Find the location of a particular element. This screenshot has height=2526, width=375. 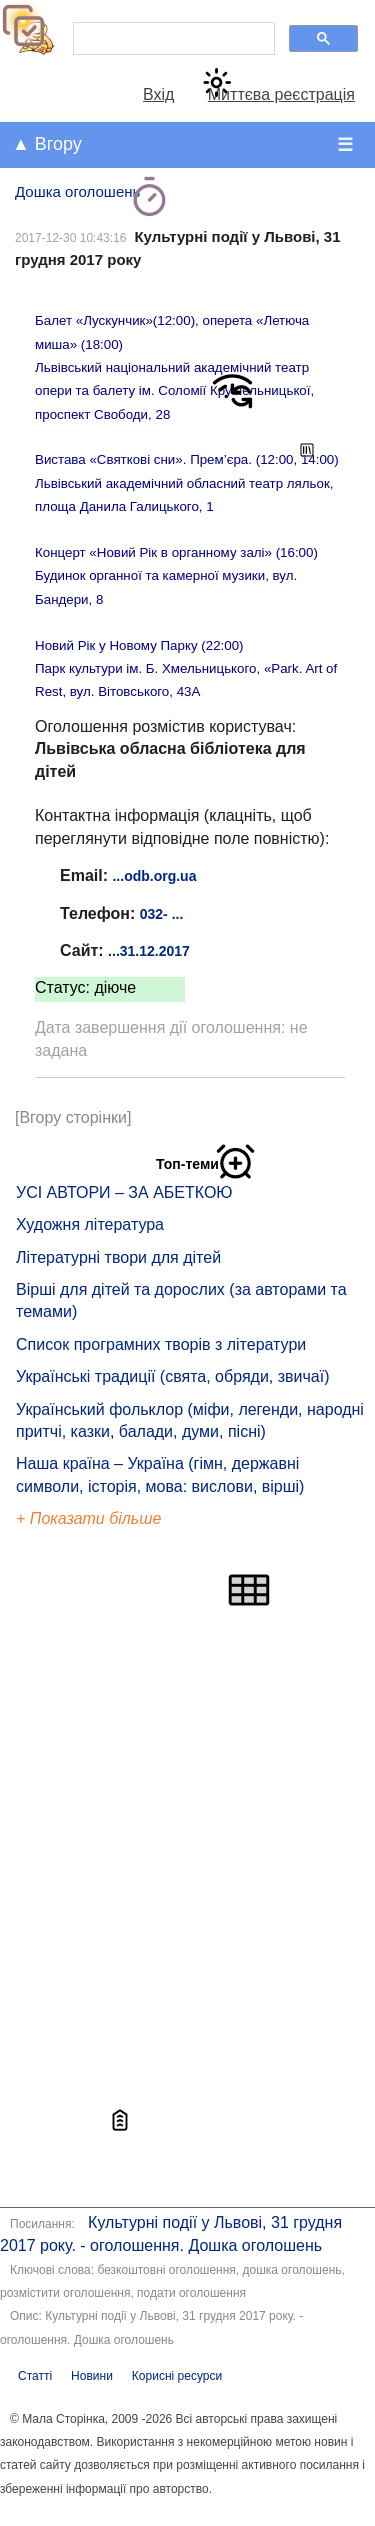

switch to grid view layout is located at coordinates (249, 1590).